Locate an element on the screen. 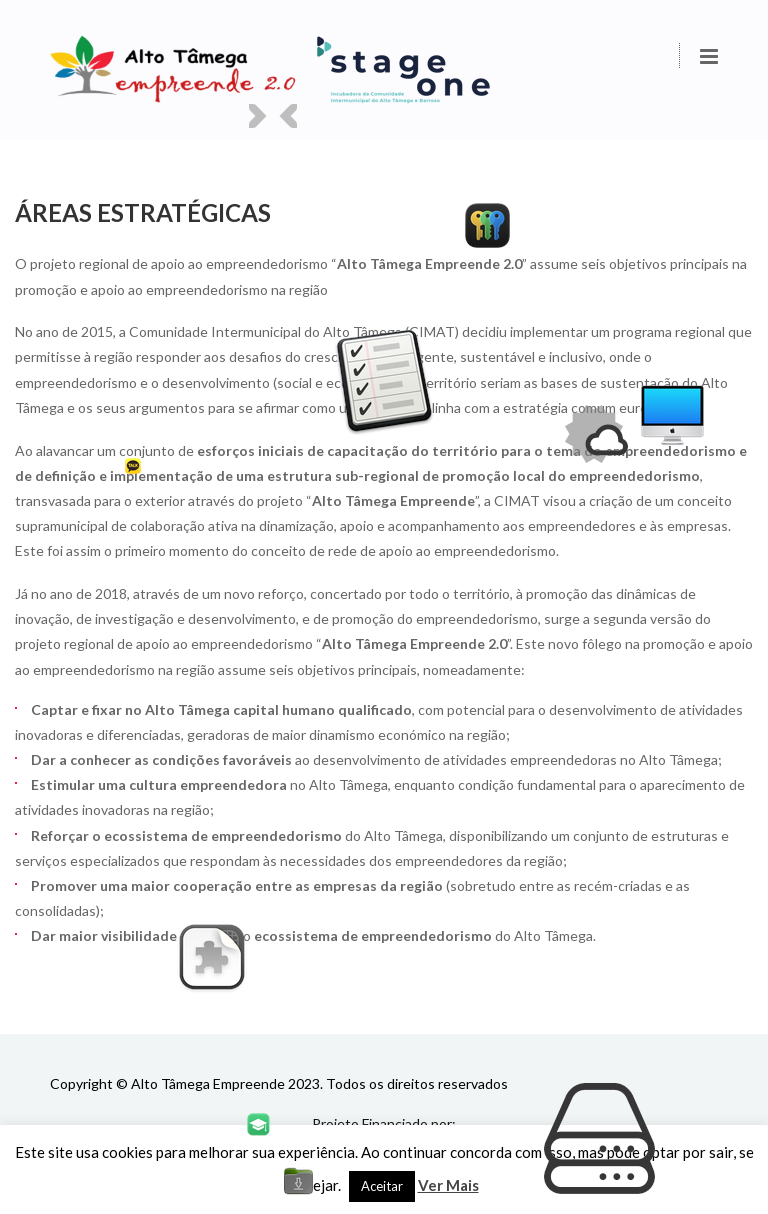 Image resolution: width=768 pixels, height=1214 pixels. open password manager app is located at coordinates (487, 225).